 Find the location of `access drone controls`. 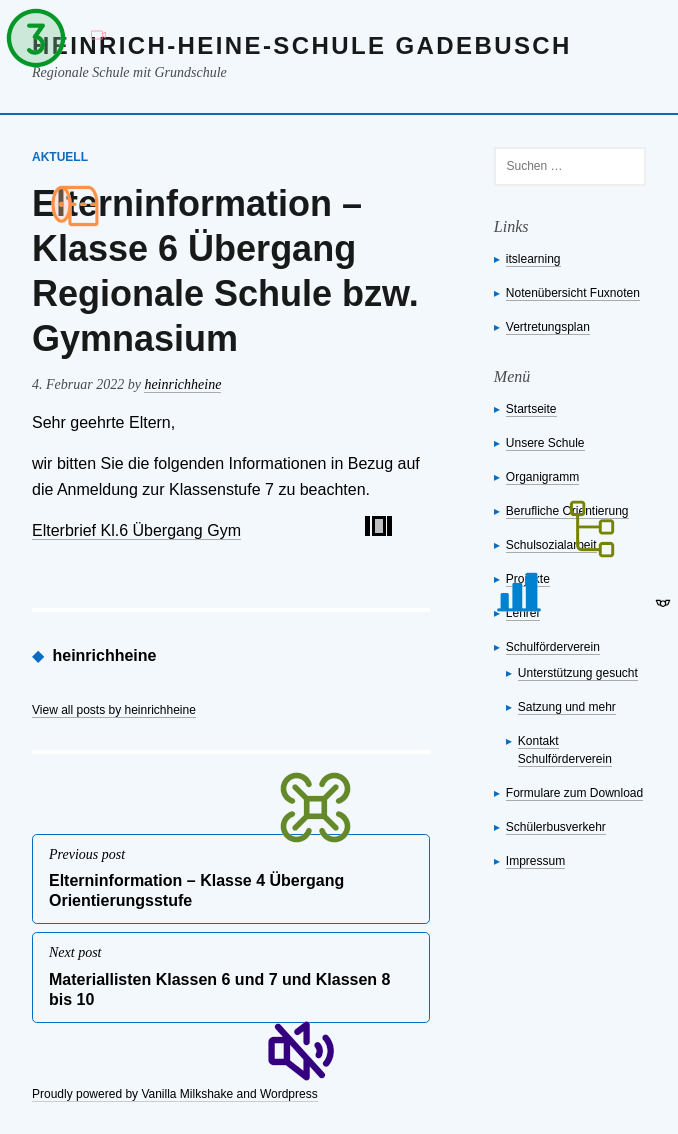

access drone controls is located at coordinates (315, 807).